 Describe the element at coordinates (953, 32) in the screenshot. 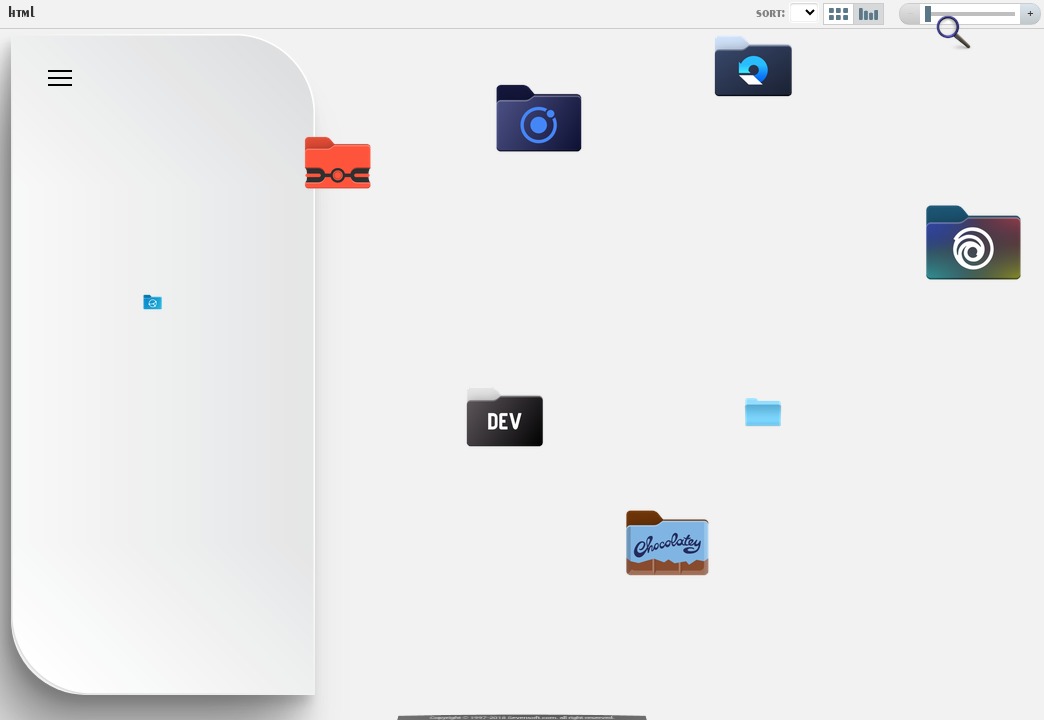

I see `search for items or content` at that location.